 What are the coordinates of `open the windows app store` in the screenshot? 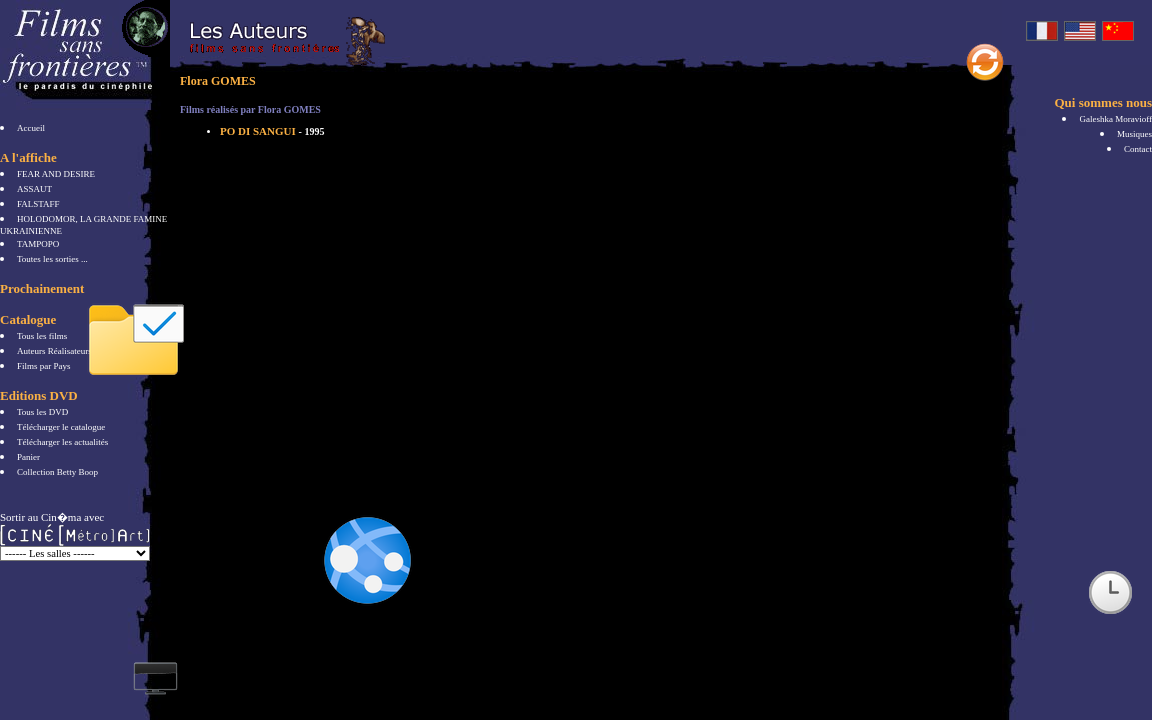 It's located at (367, 560).